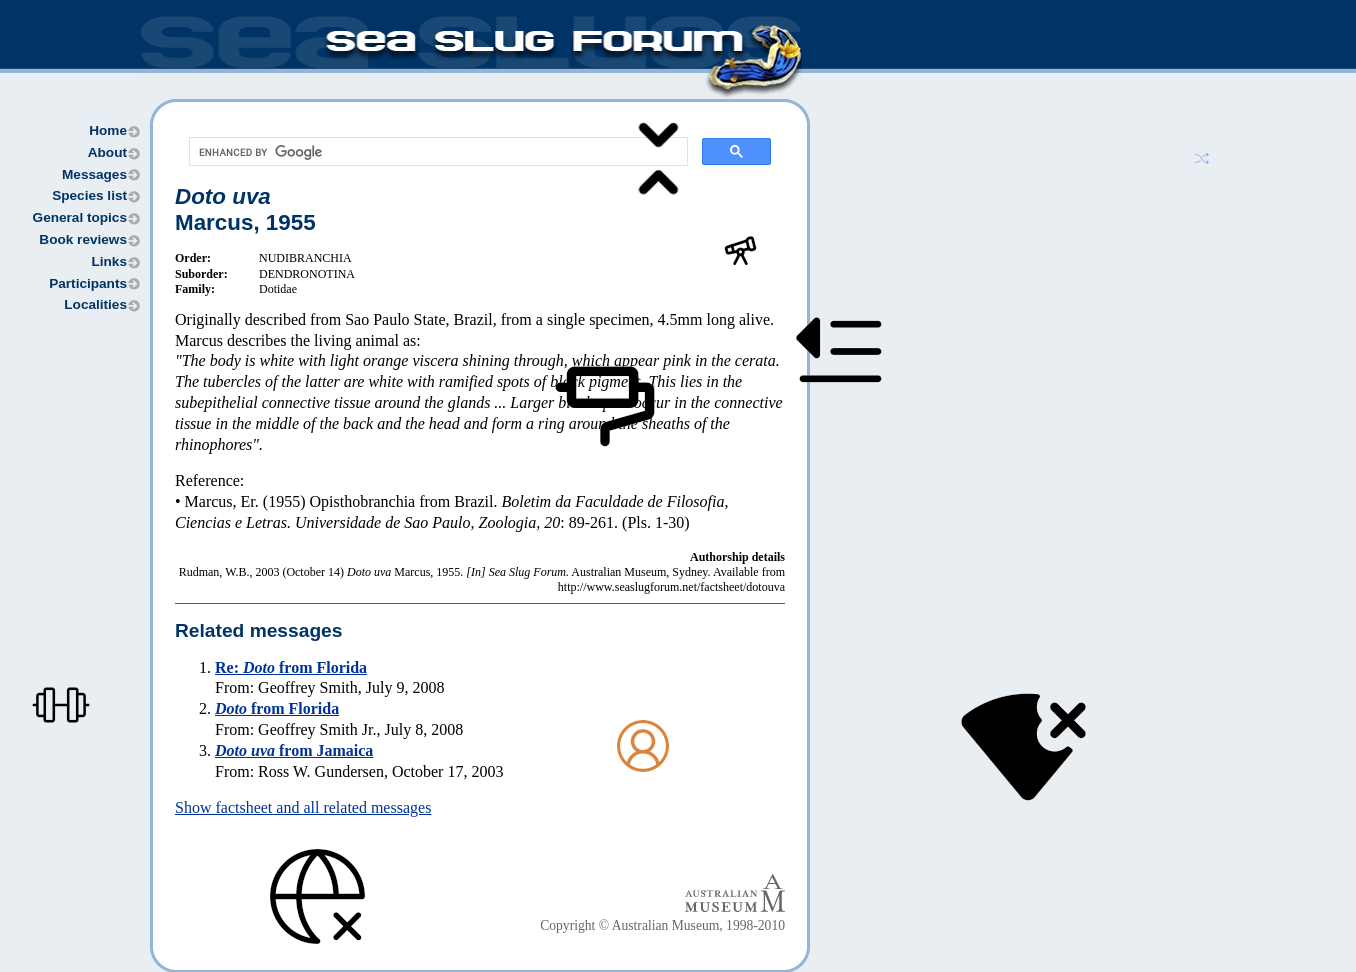  What do you see at coordinates (740, 250) in the screenshot?
I see `explore or discover new content` at bounding box center [740, 250].